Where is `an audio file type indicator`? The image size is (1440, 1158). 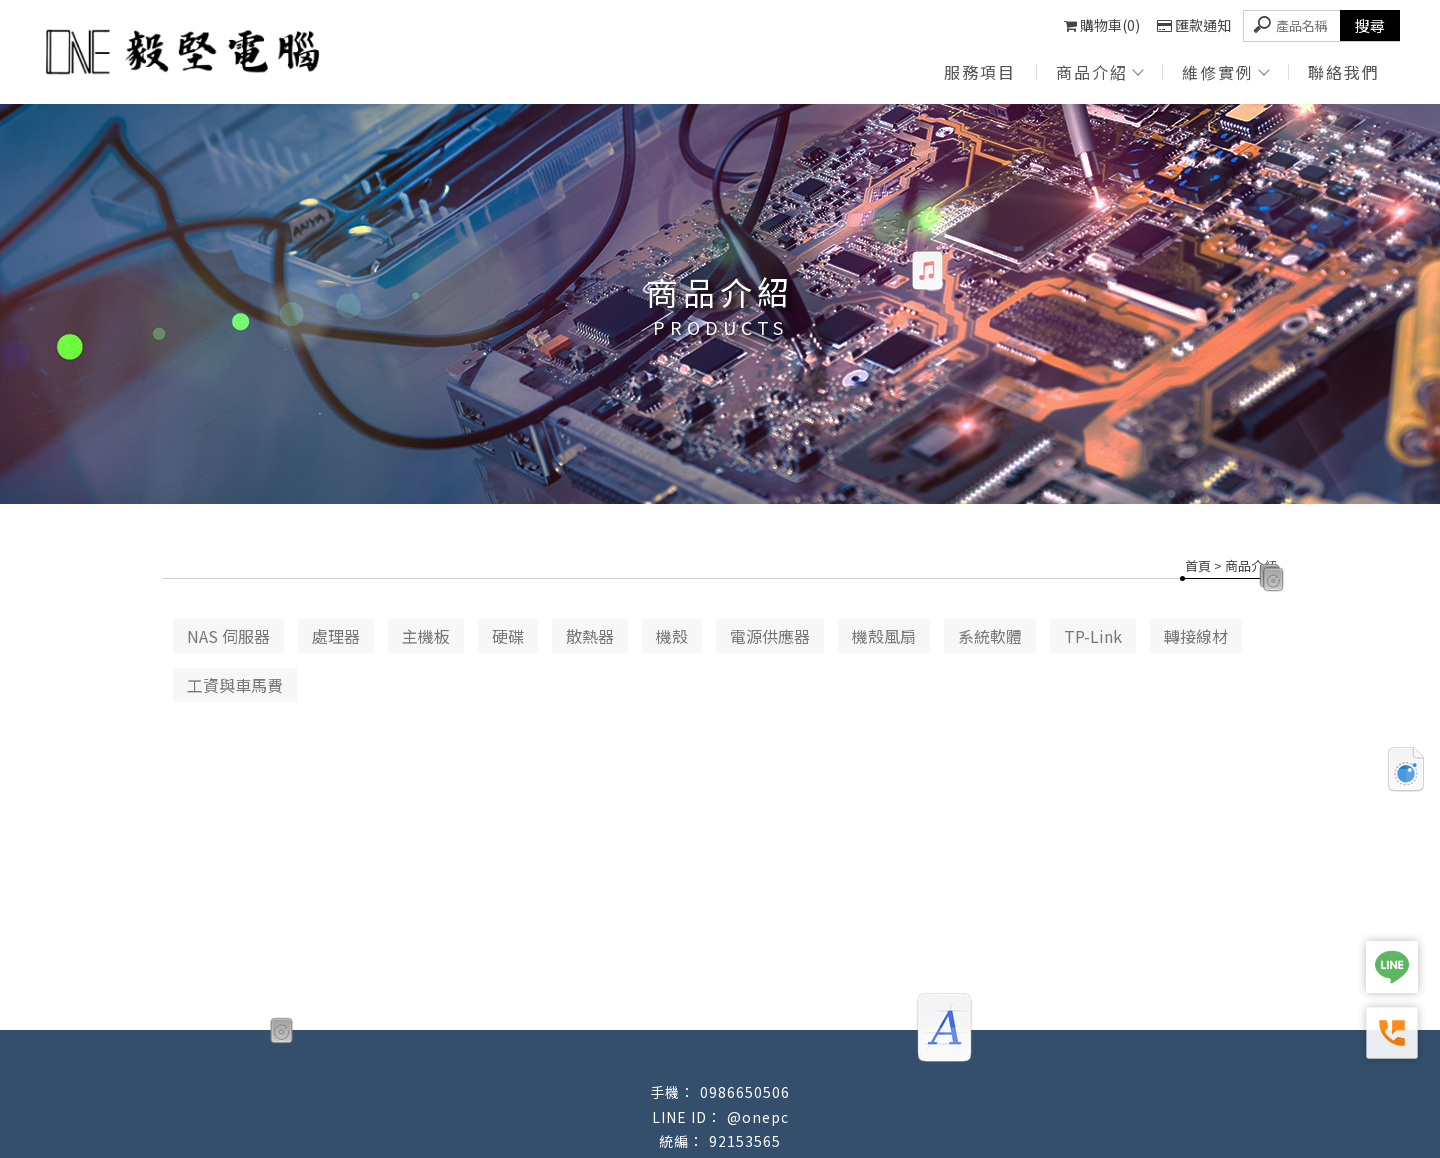
an audio file type indicator is located at coordinates (927, 270).